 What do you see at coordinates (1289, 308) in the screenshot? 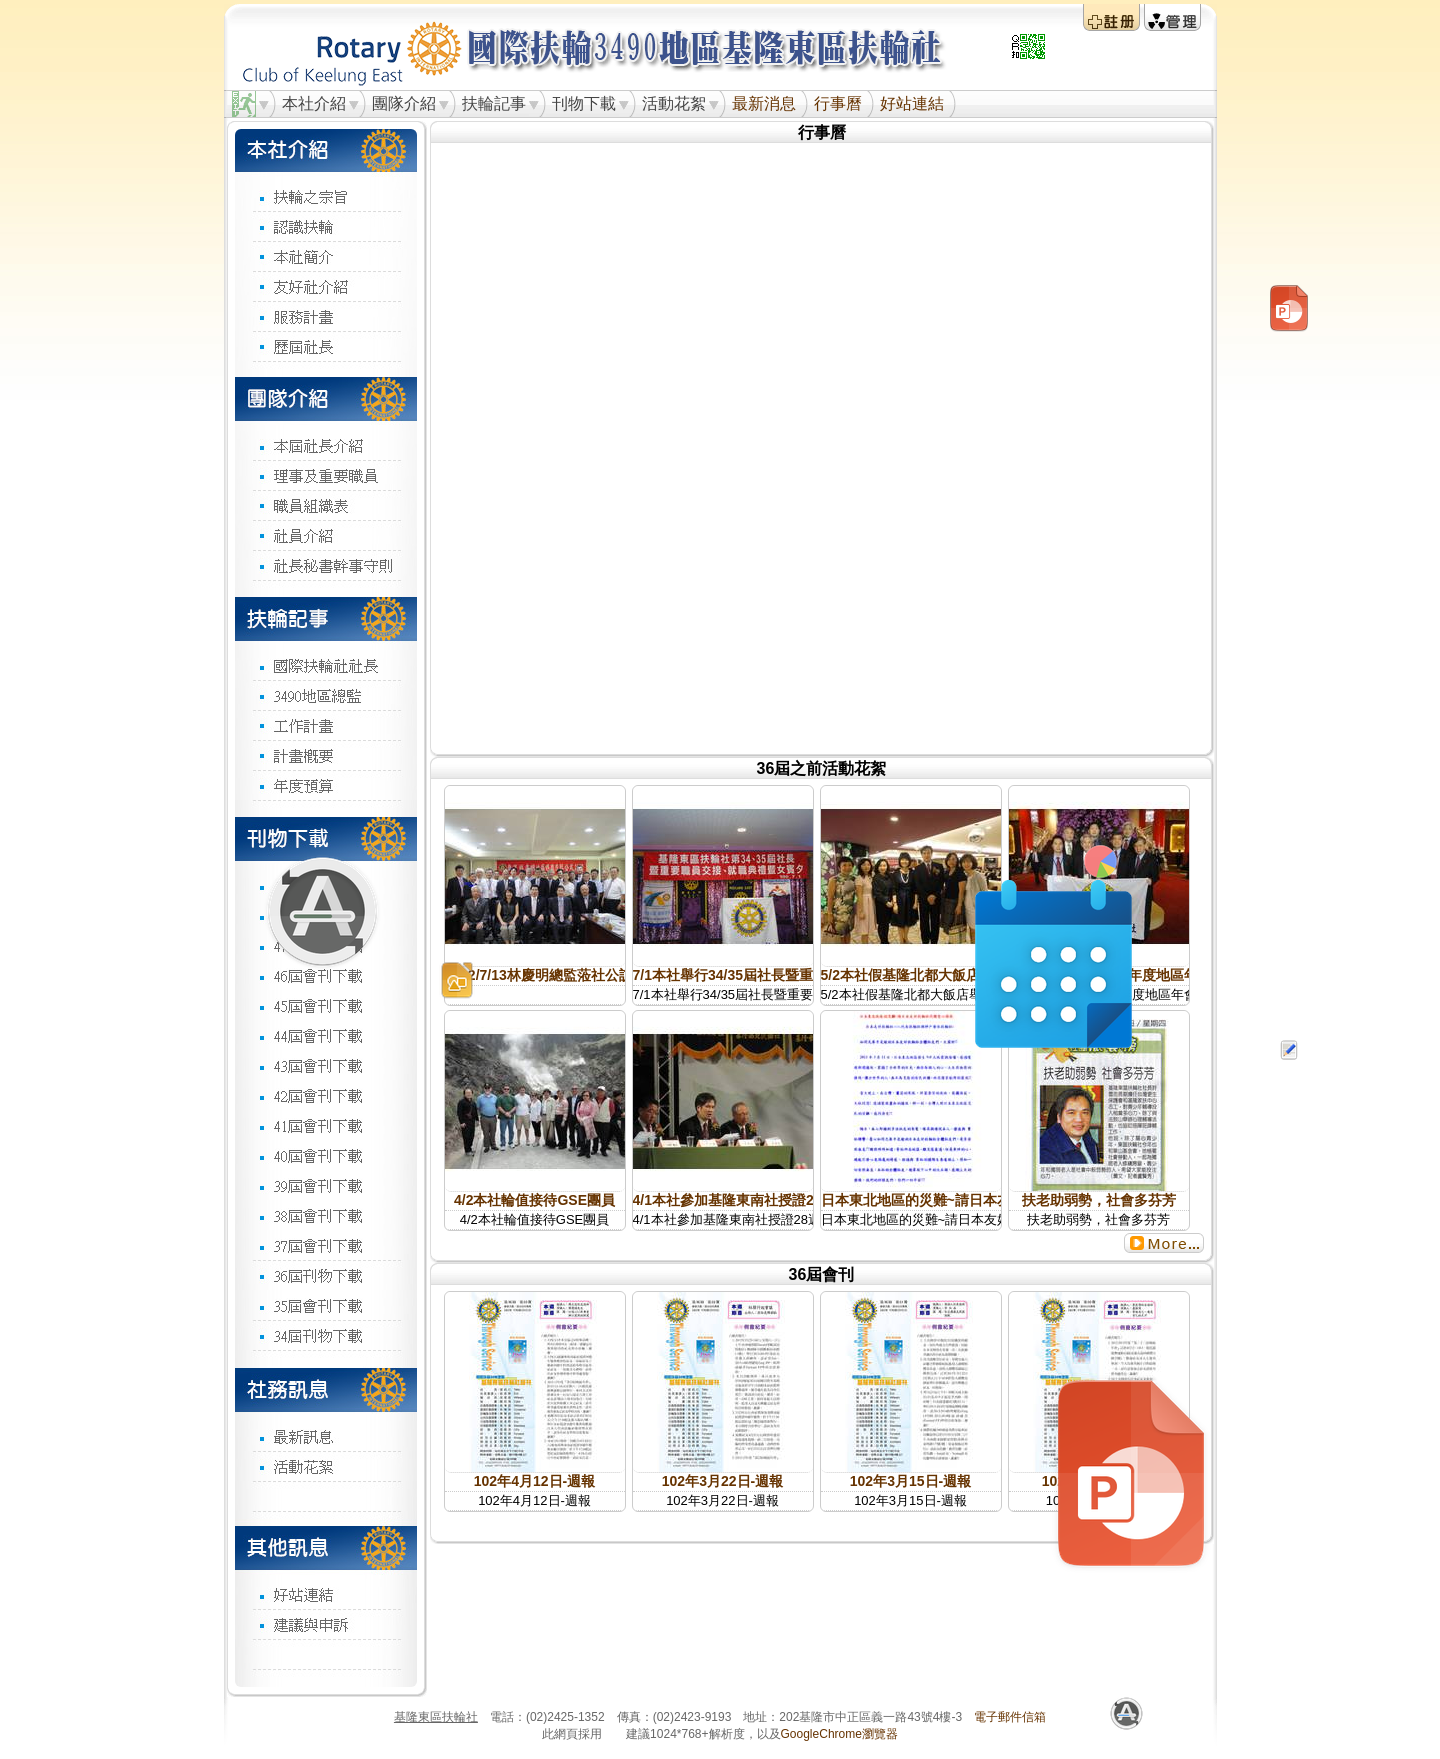
I see `a microsoft powerpoint file` at bounding box center [1289, 308].